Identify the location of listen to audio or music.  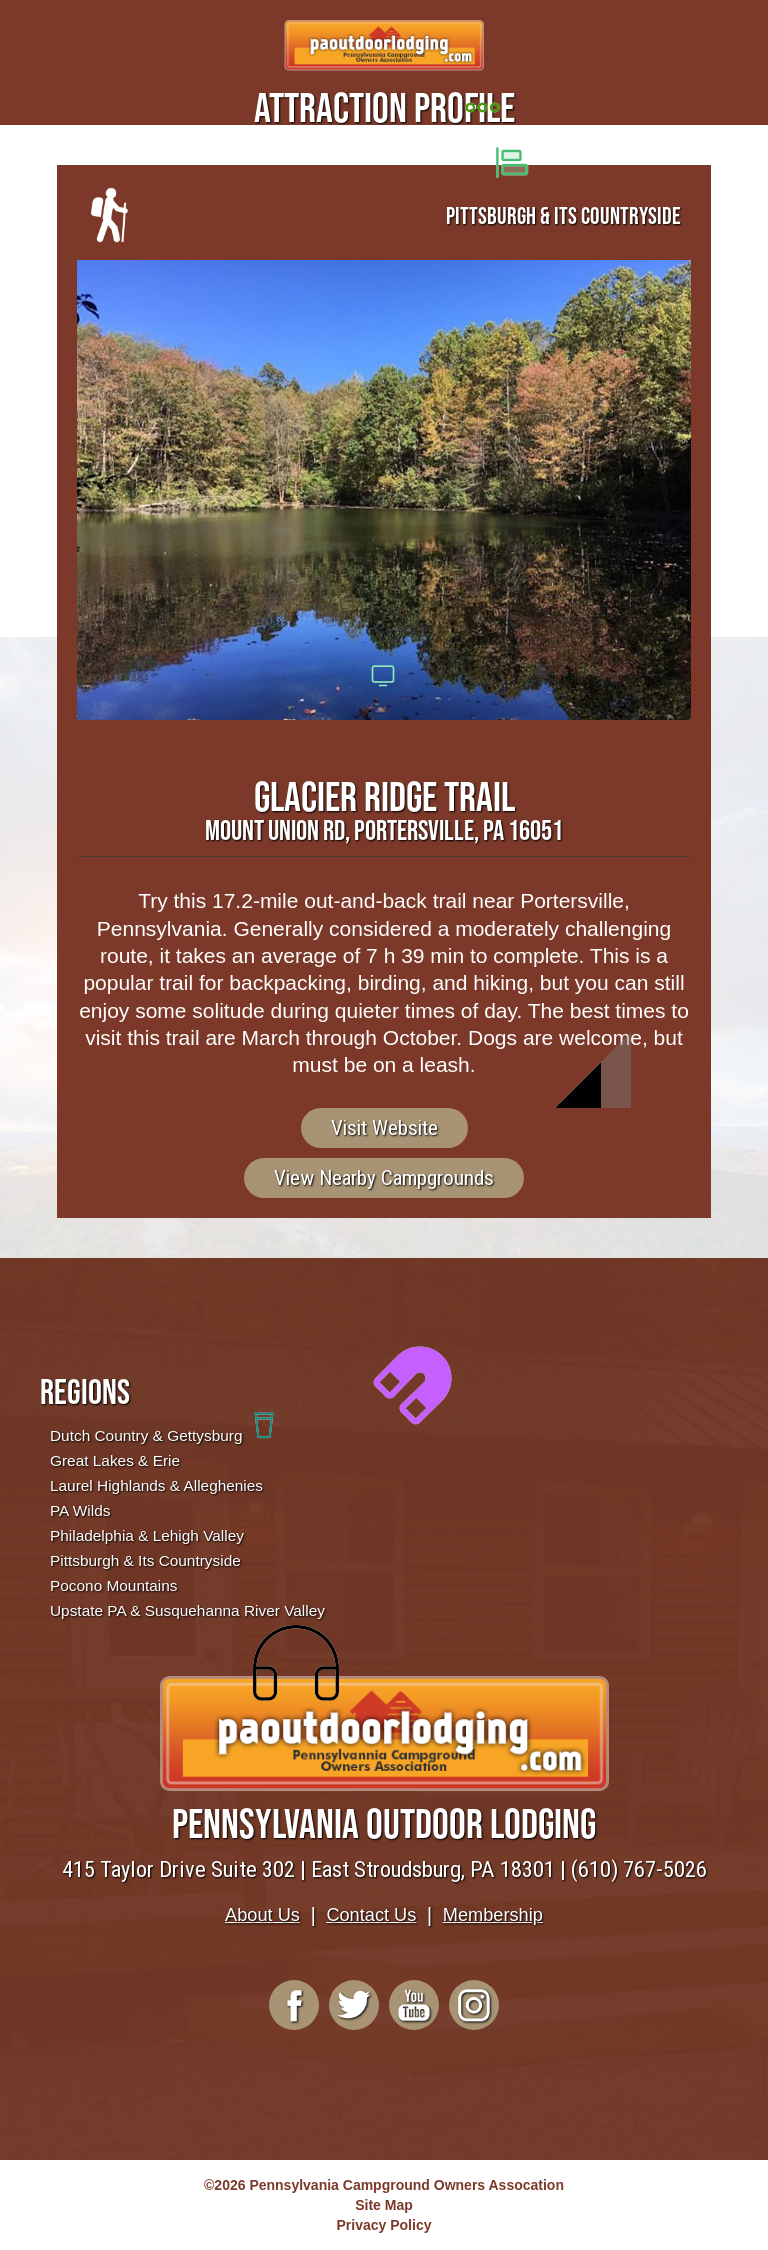
(296, 1668).